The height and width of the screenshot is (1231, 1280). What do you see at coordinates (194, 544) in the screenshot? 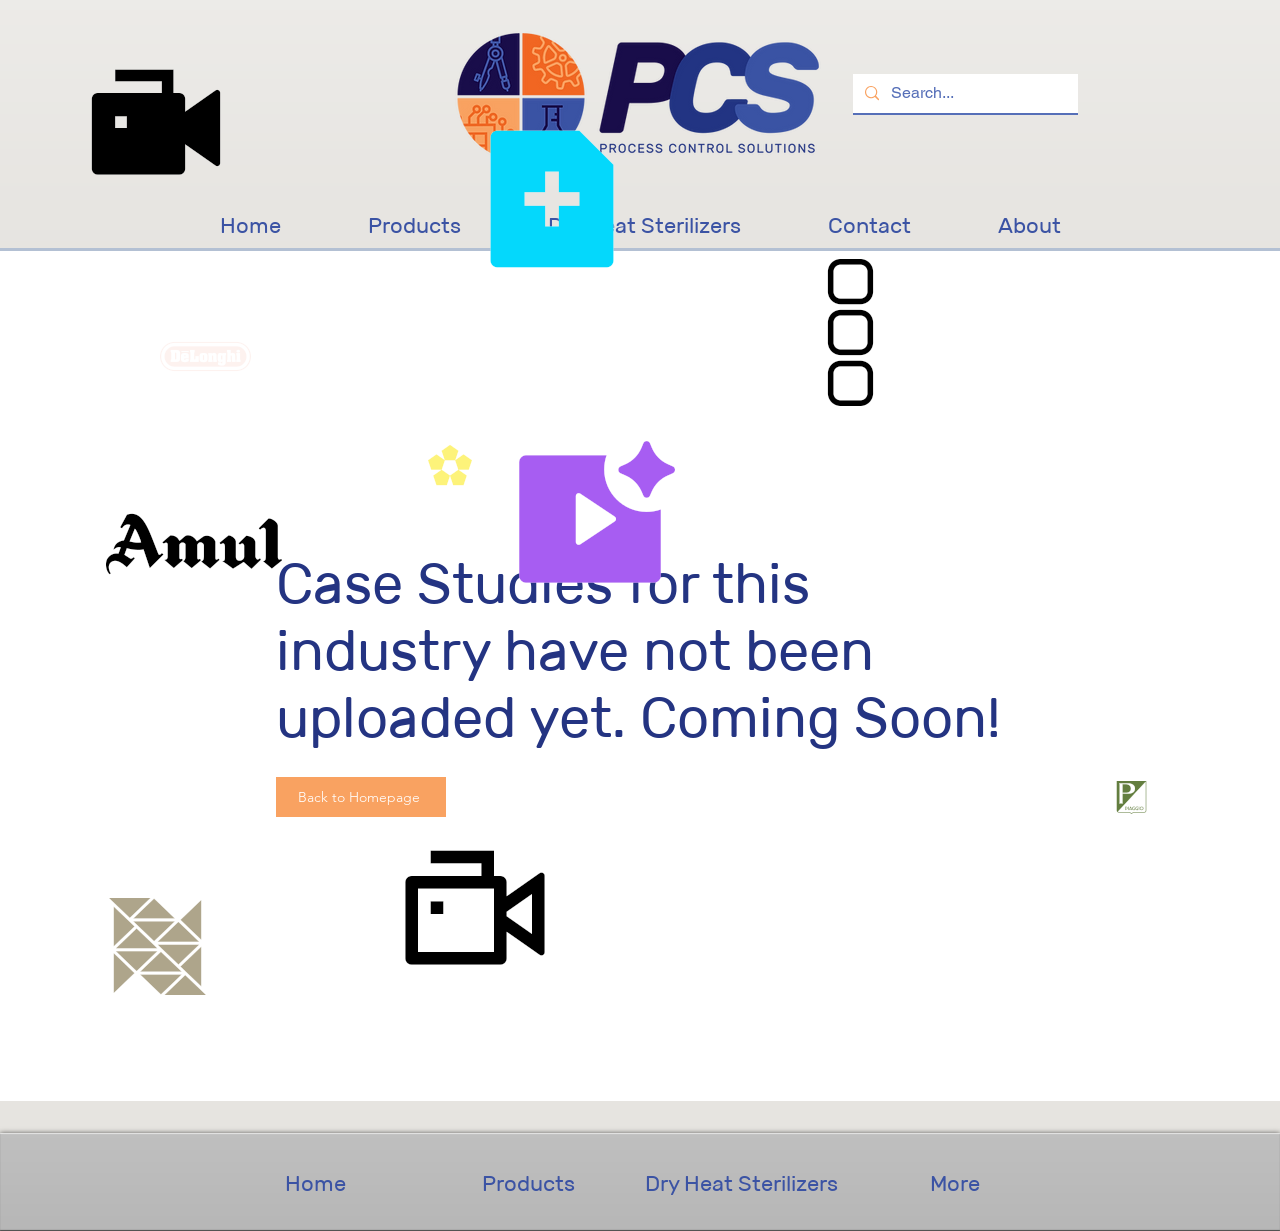
I see `Amul brand logo` at bounding box center [194, 544].